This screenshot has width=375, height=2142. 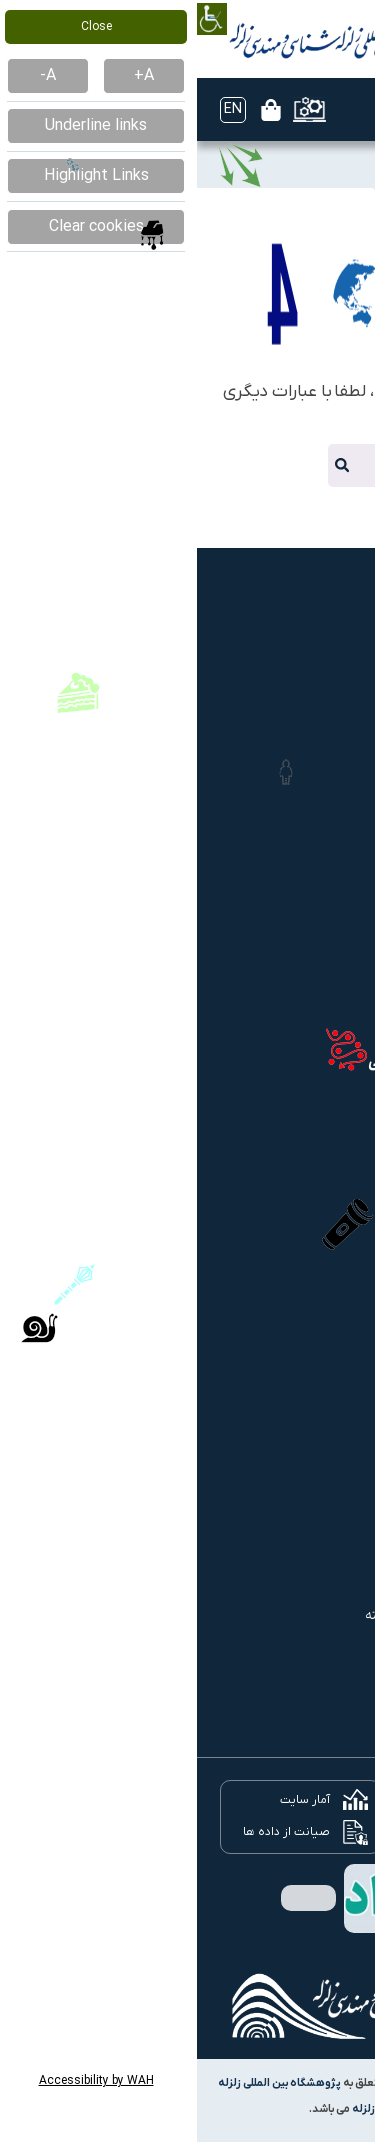 What do you see at coordinates (39, 1327) in the screenshot?
I see `indicates slow loading or processing speed` at bounding box center [39, 1327].